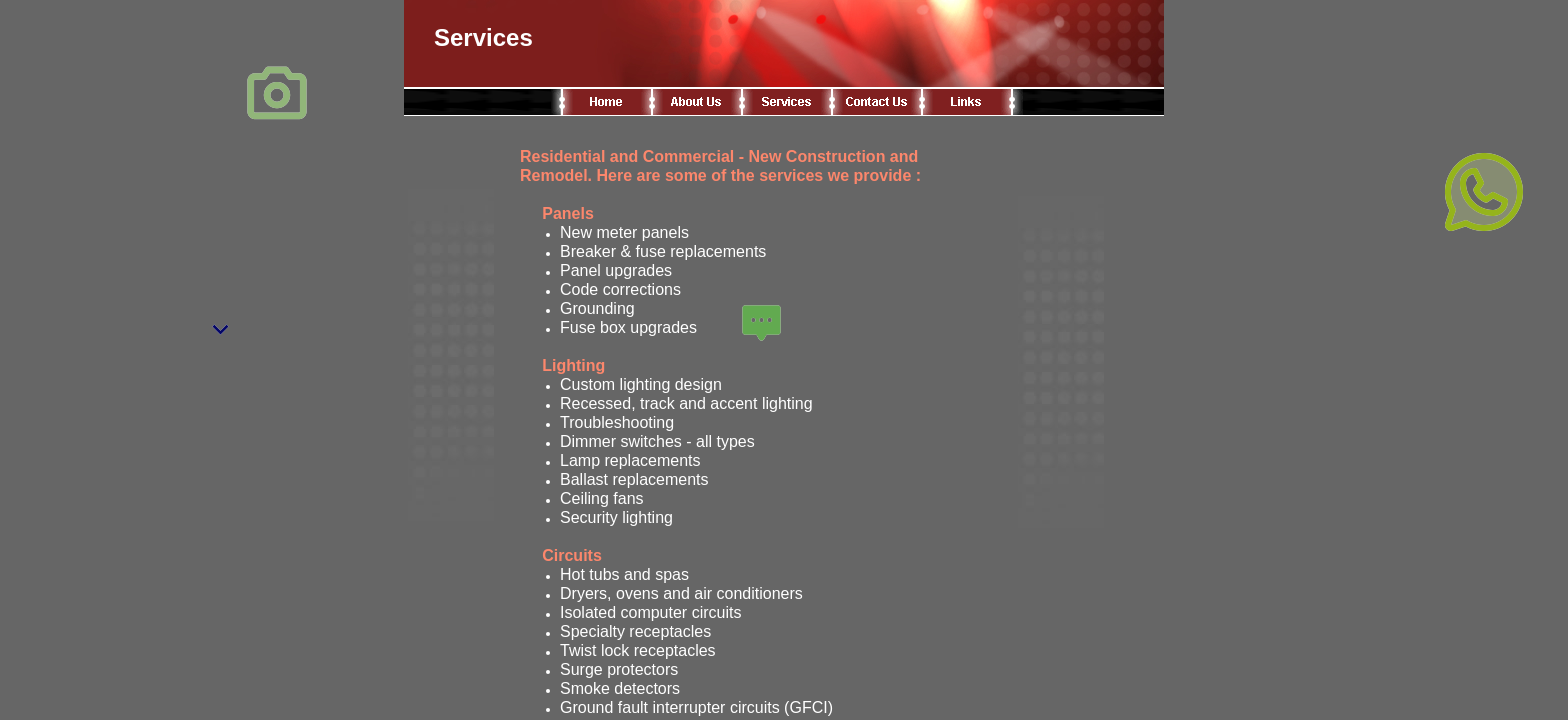 This screenshot has width=1568, height=720. I want to click on take a photo, so click(277, 94).